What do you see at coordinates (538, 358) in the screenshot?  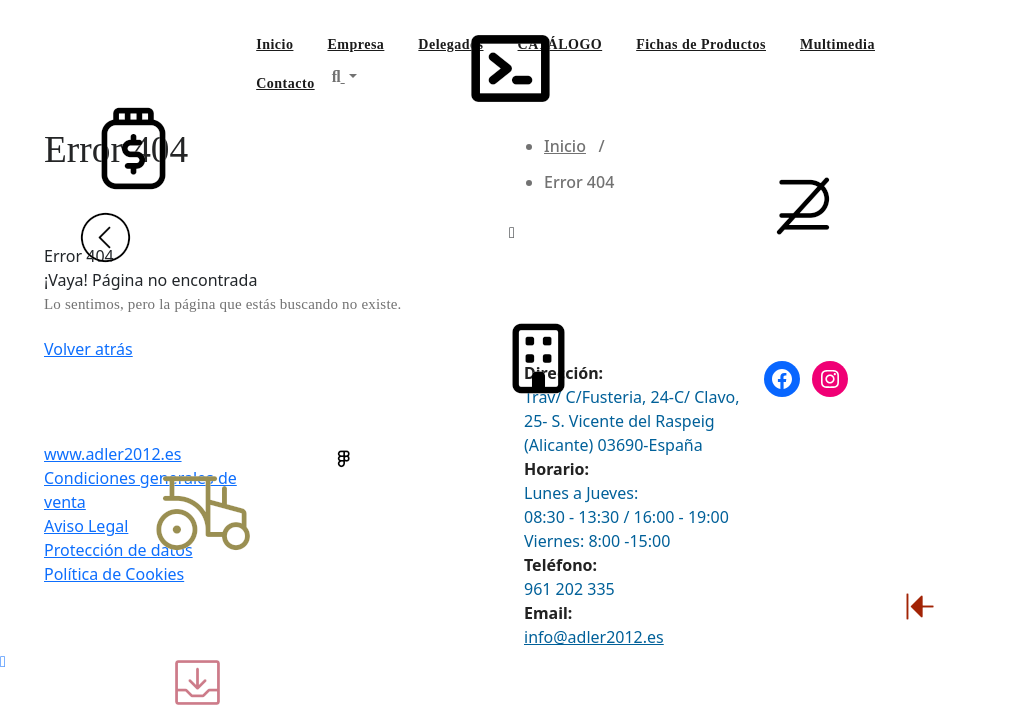 I see `view building or office location` at bounding box center [538, 358].